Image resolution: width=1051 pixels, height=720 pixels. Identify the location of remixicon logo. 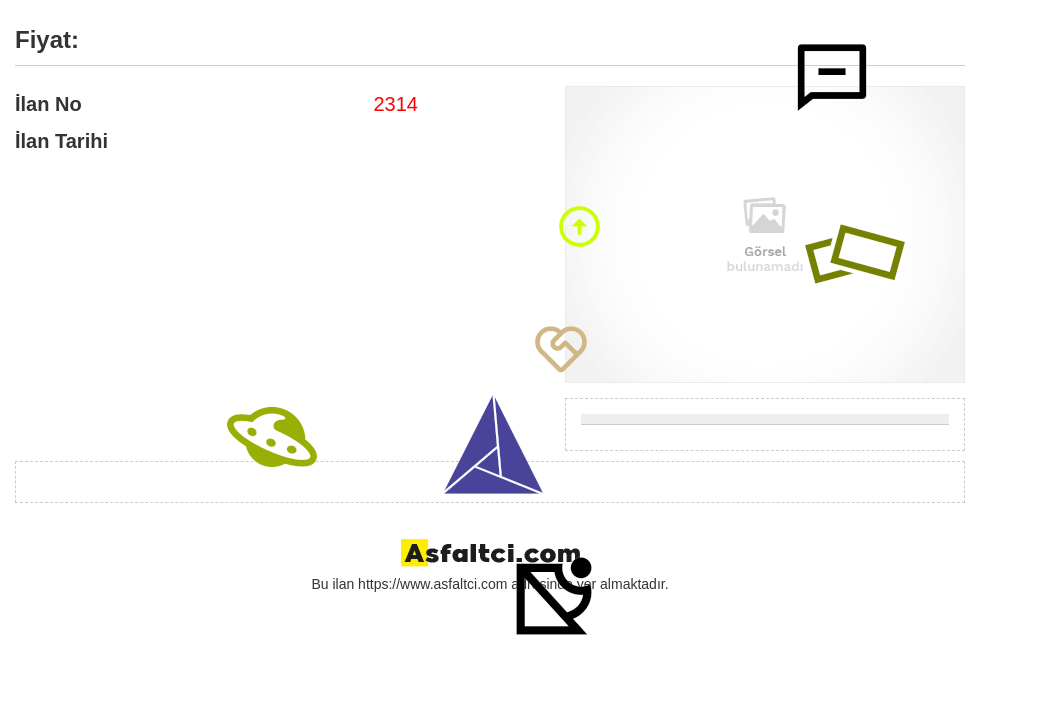
(554, 597).